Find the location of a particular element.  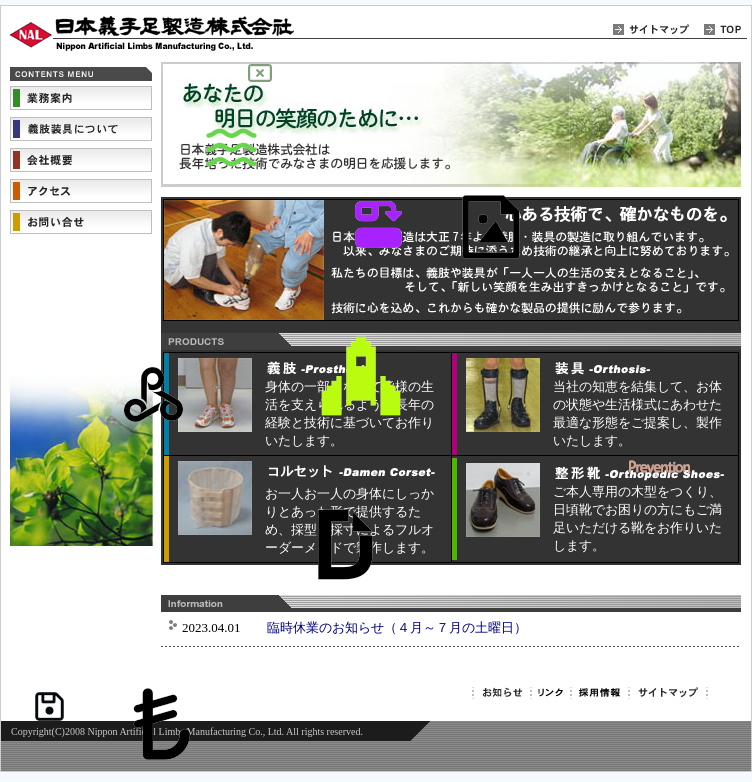

indicates water or aquatic features is located at coordinates (231, 147).